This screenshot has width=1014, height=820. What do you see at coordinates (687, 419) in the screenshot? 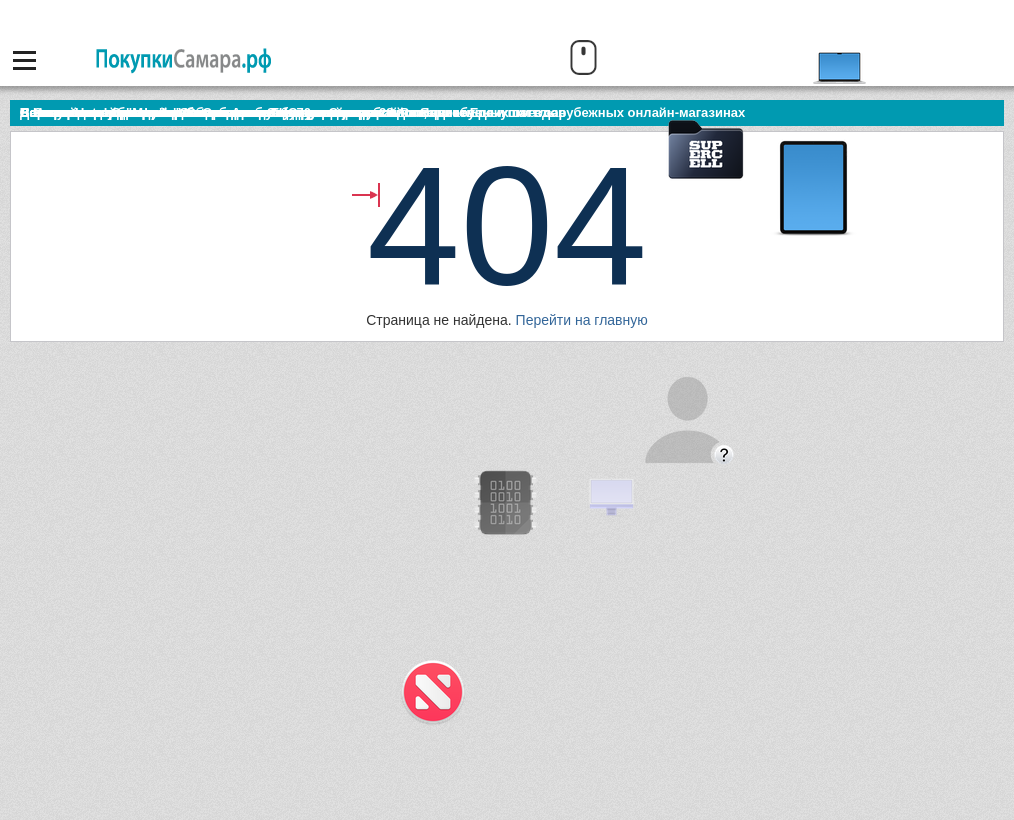
I see `unknown or unidentified user account` at bounding box center [687, 419].